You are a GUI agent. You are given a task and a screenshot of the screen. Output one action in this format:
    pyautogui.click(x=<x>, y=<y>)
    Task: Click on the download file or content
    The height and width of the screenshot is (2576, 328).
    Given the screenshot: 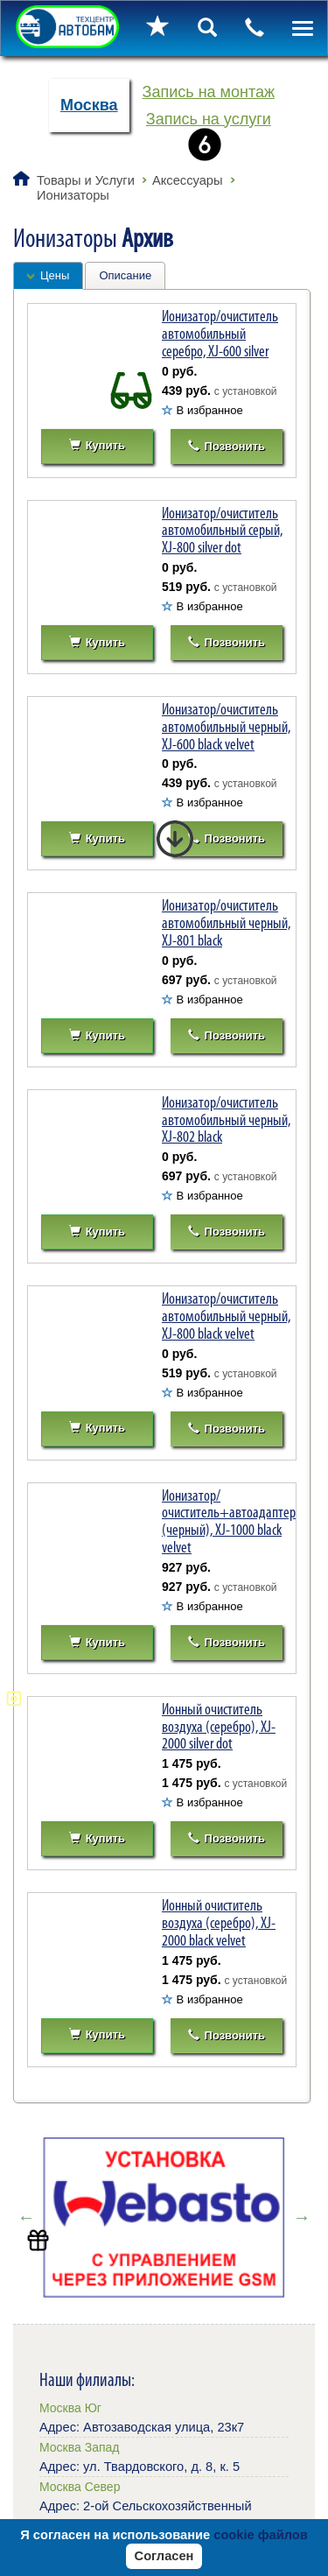 What is the action you would take?
    pyautogui.click(x=175, y=839)
    